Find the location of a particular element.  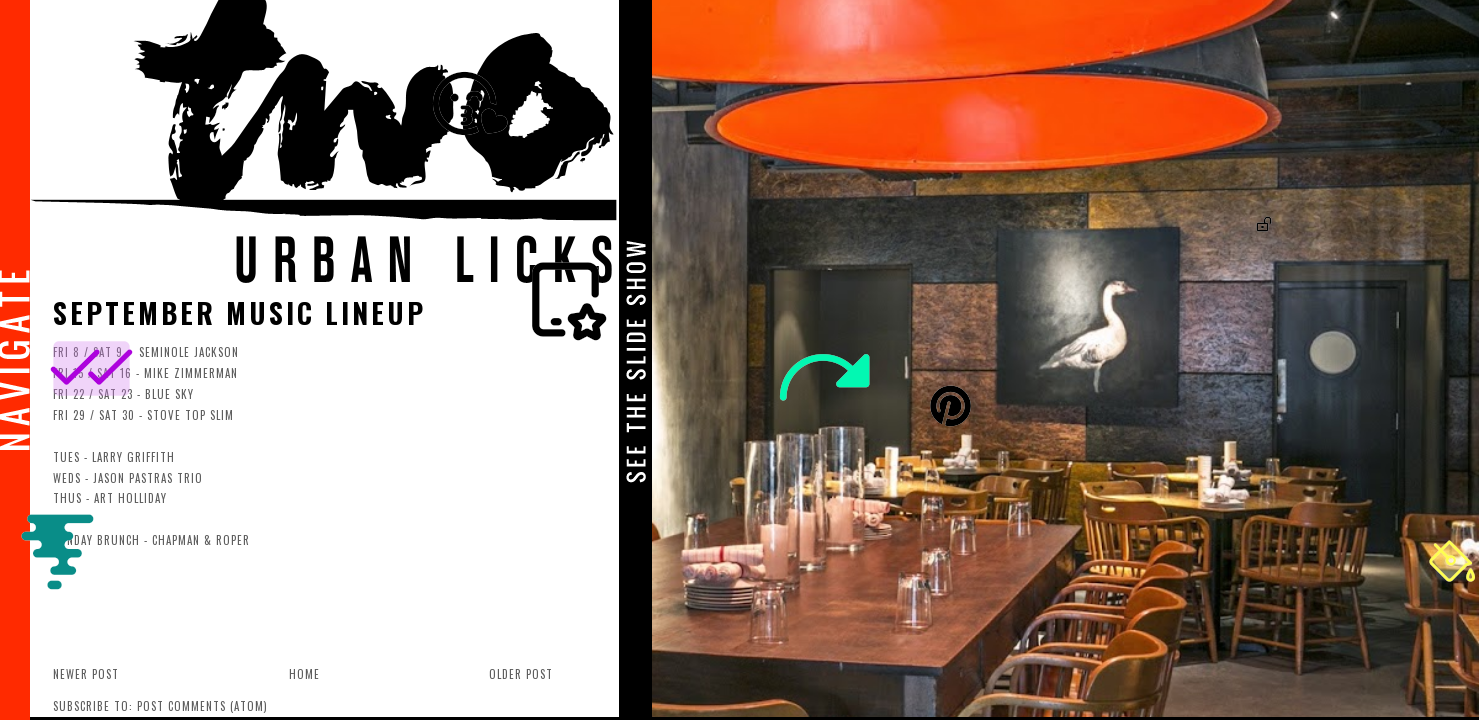

open Pinterest app is located at coordinates (949, 406).